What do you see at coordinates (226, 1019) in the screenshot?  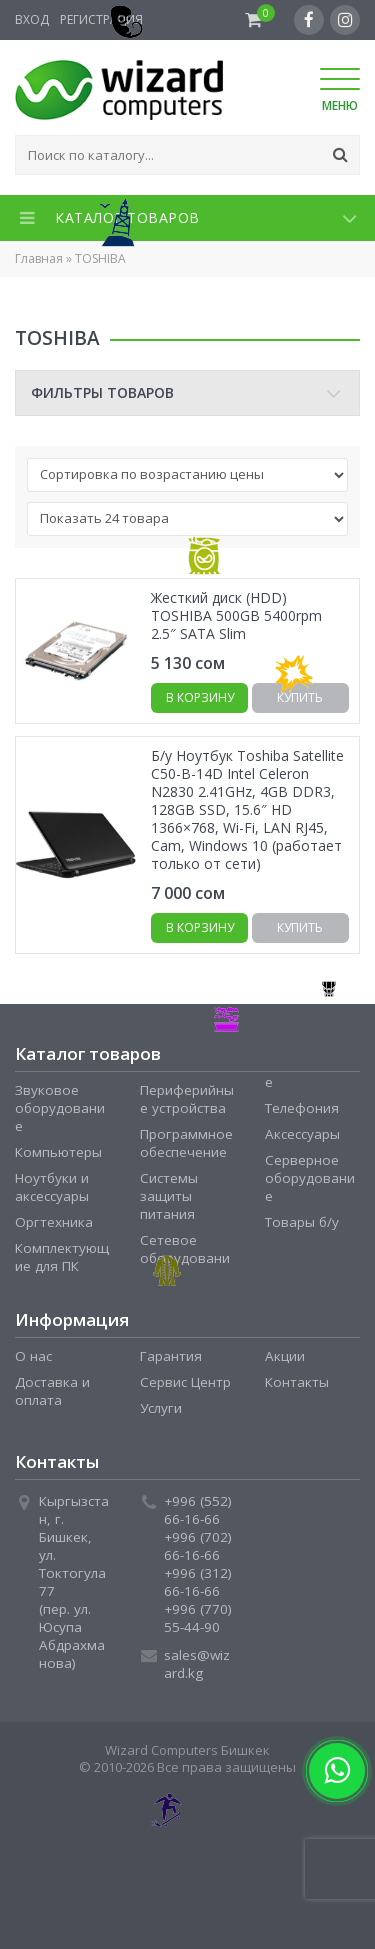 I see `access zen garden or meditation features` at bounding box center [226, 1019].